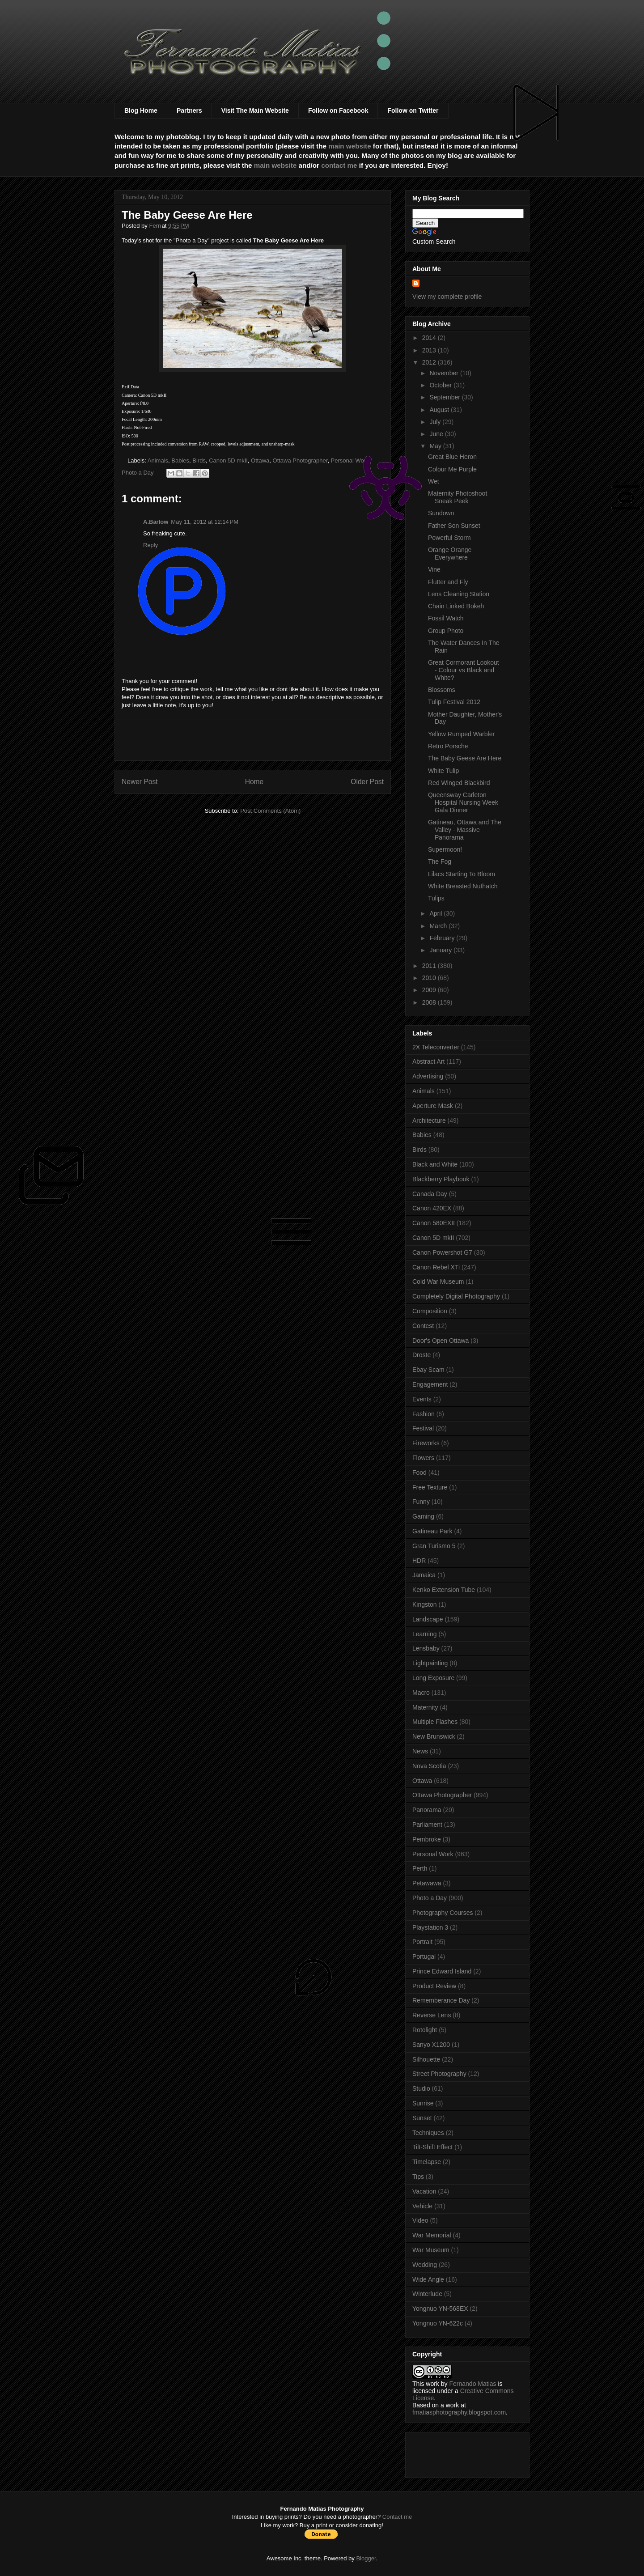  I want to click on distribute vertical space evenly around selected elements, so click(626, 497).